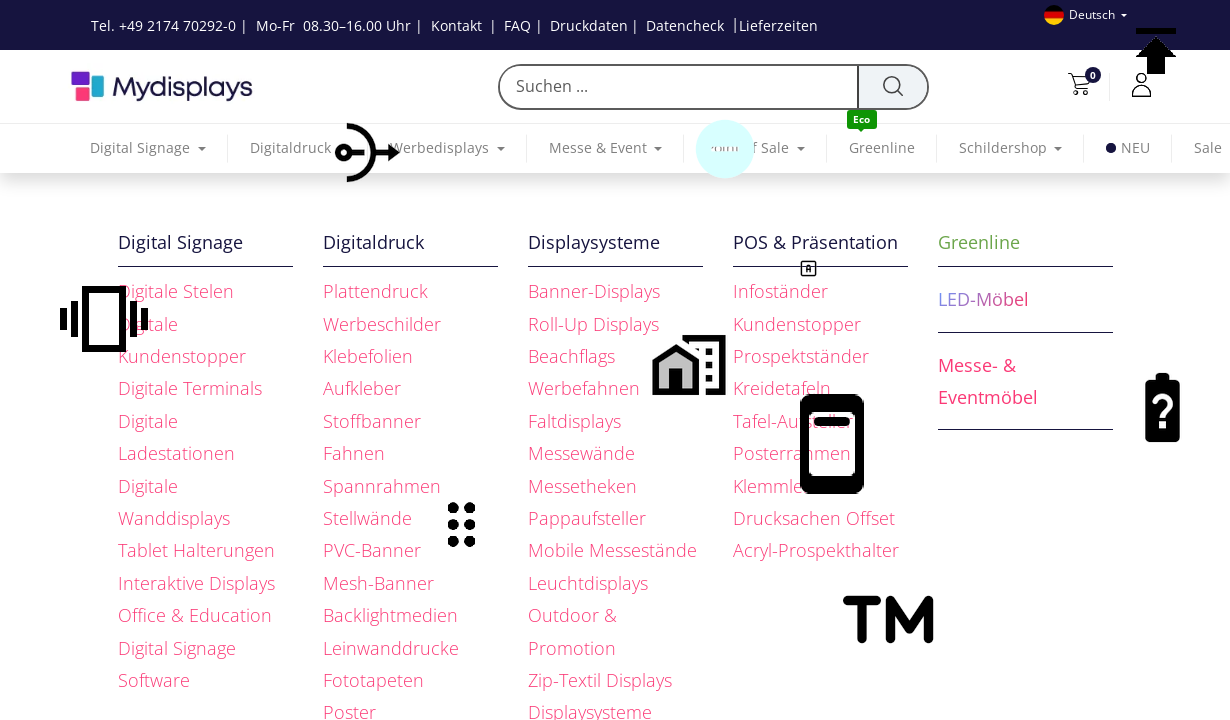 Image resolution: width=1230 pixels, height=720 pixels. What do you see at coordinates (808, 268) in the screenshot?
I see `select text formatting option A` at bounding box center [808, 268].